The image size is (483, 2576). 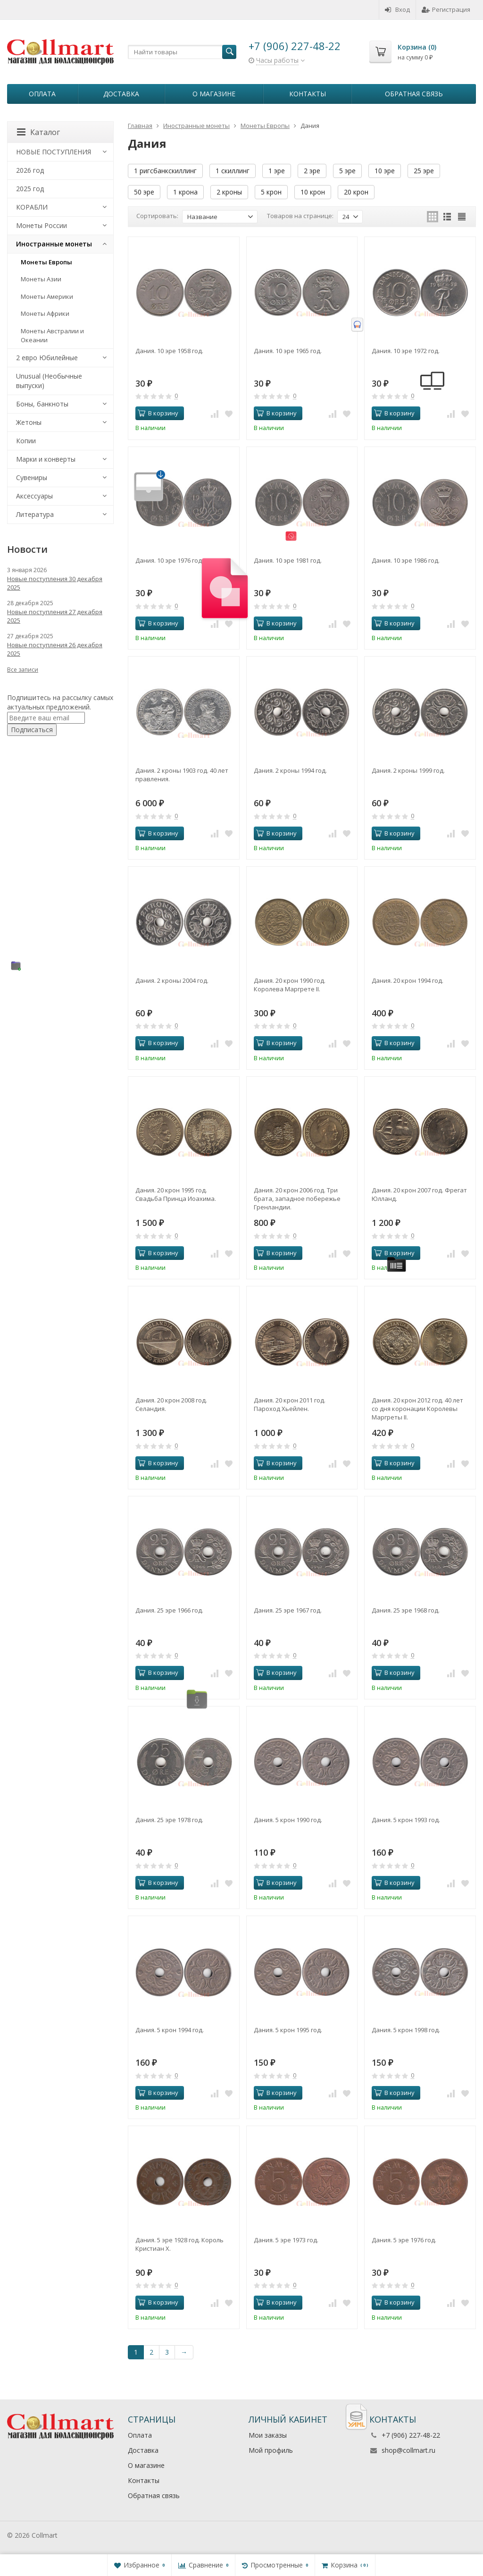 What do you see at coordinates (16, 965) in the screenshot?
I see `create a new folder` at bounding box center [16, 965].